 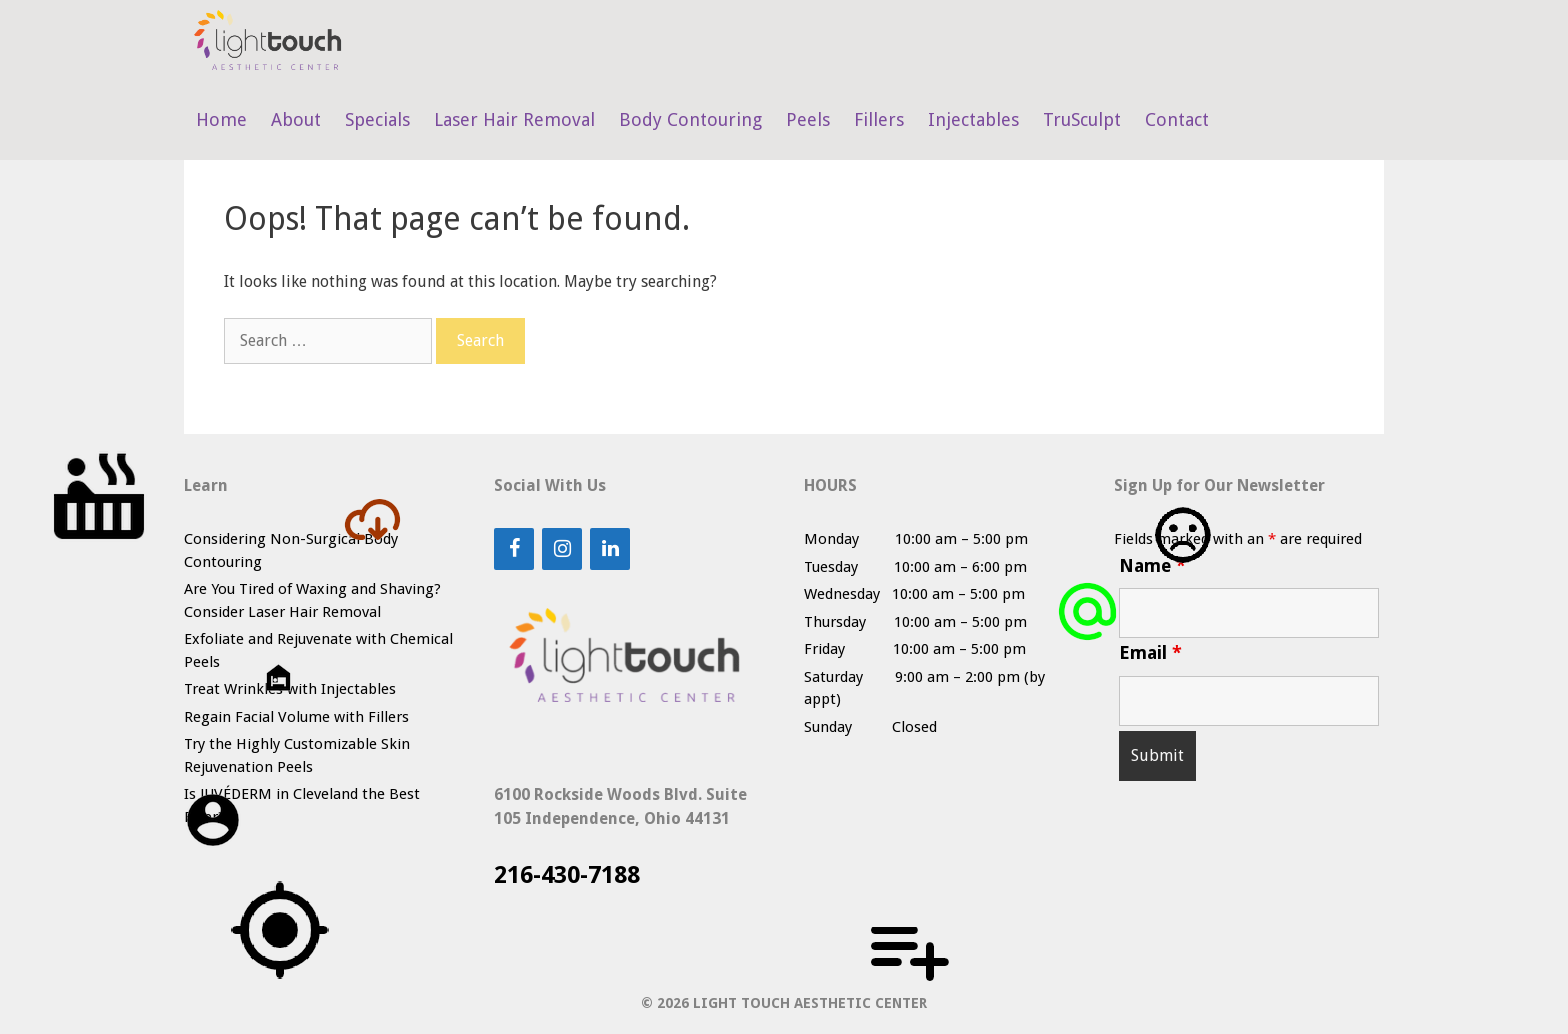 What do you see at coordinates (1087, 611) in the screenshot?
I see `mention or tag a user` at bounding box center [1087, 611].